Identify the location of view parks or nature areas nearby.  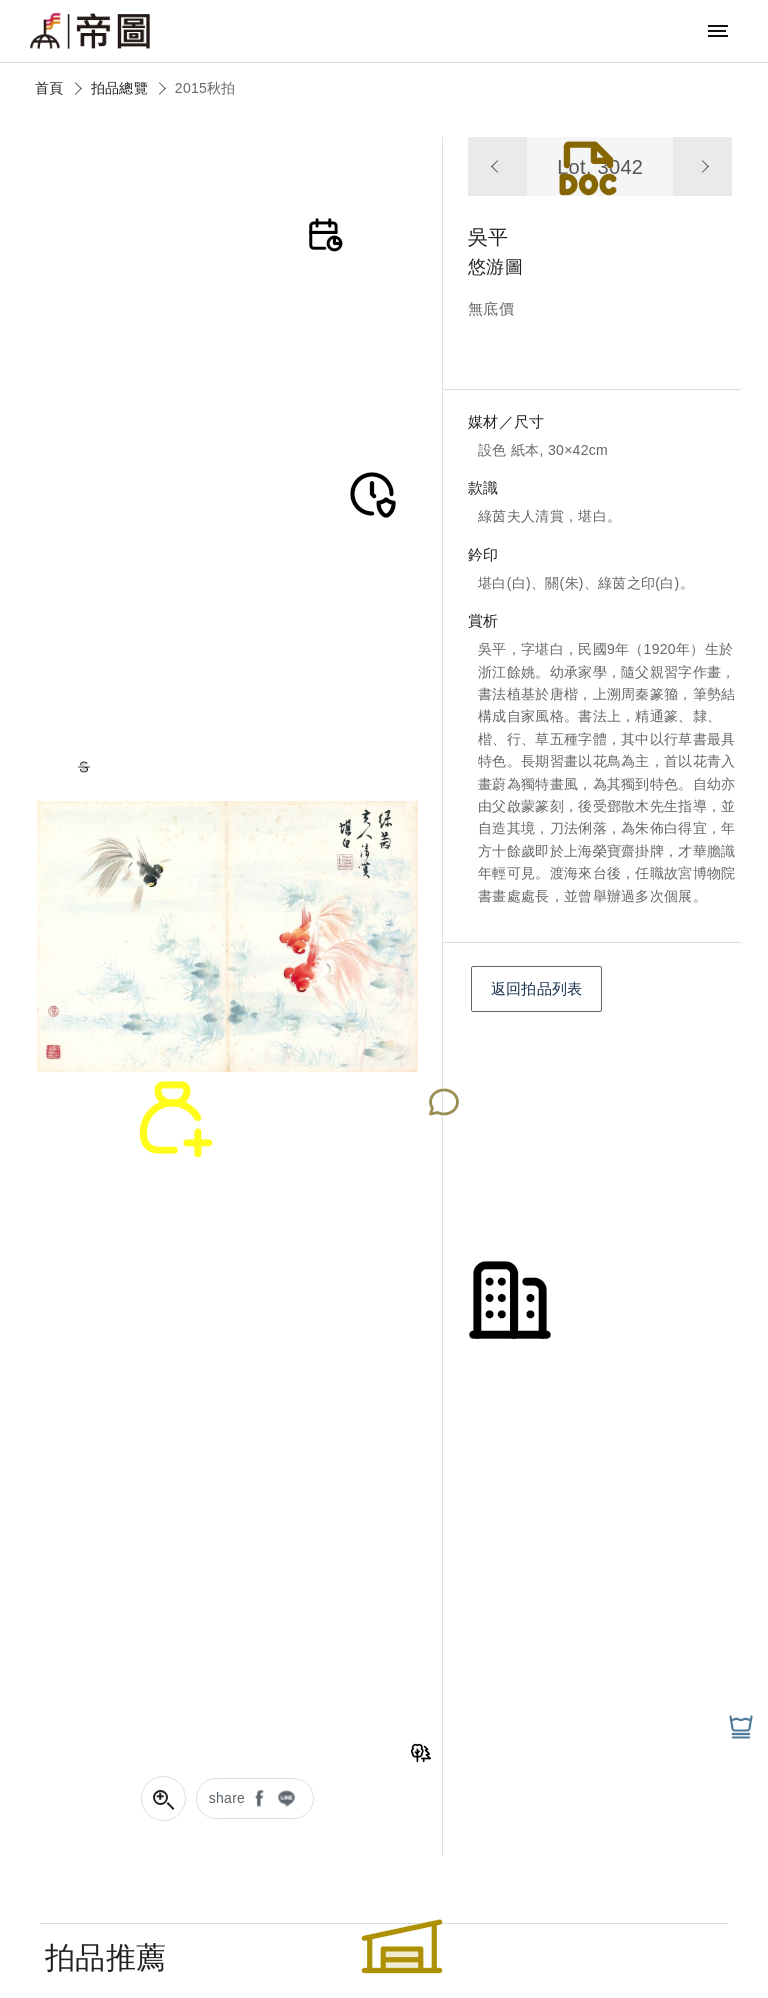
(421, 1753).